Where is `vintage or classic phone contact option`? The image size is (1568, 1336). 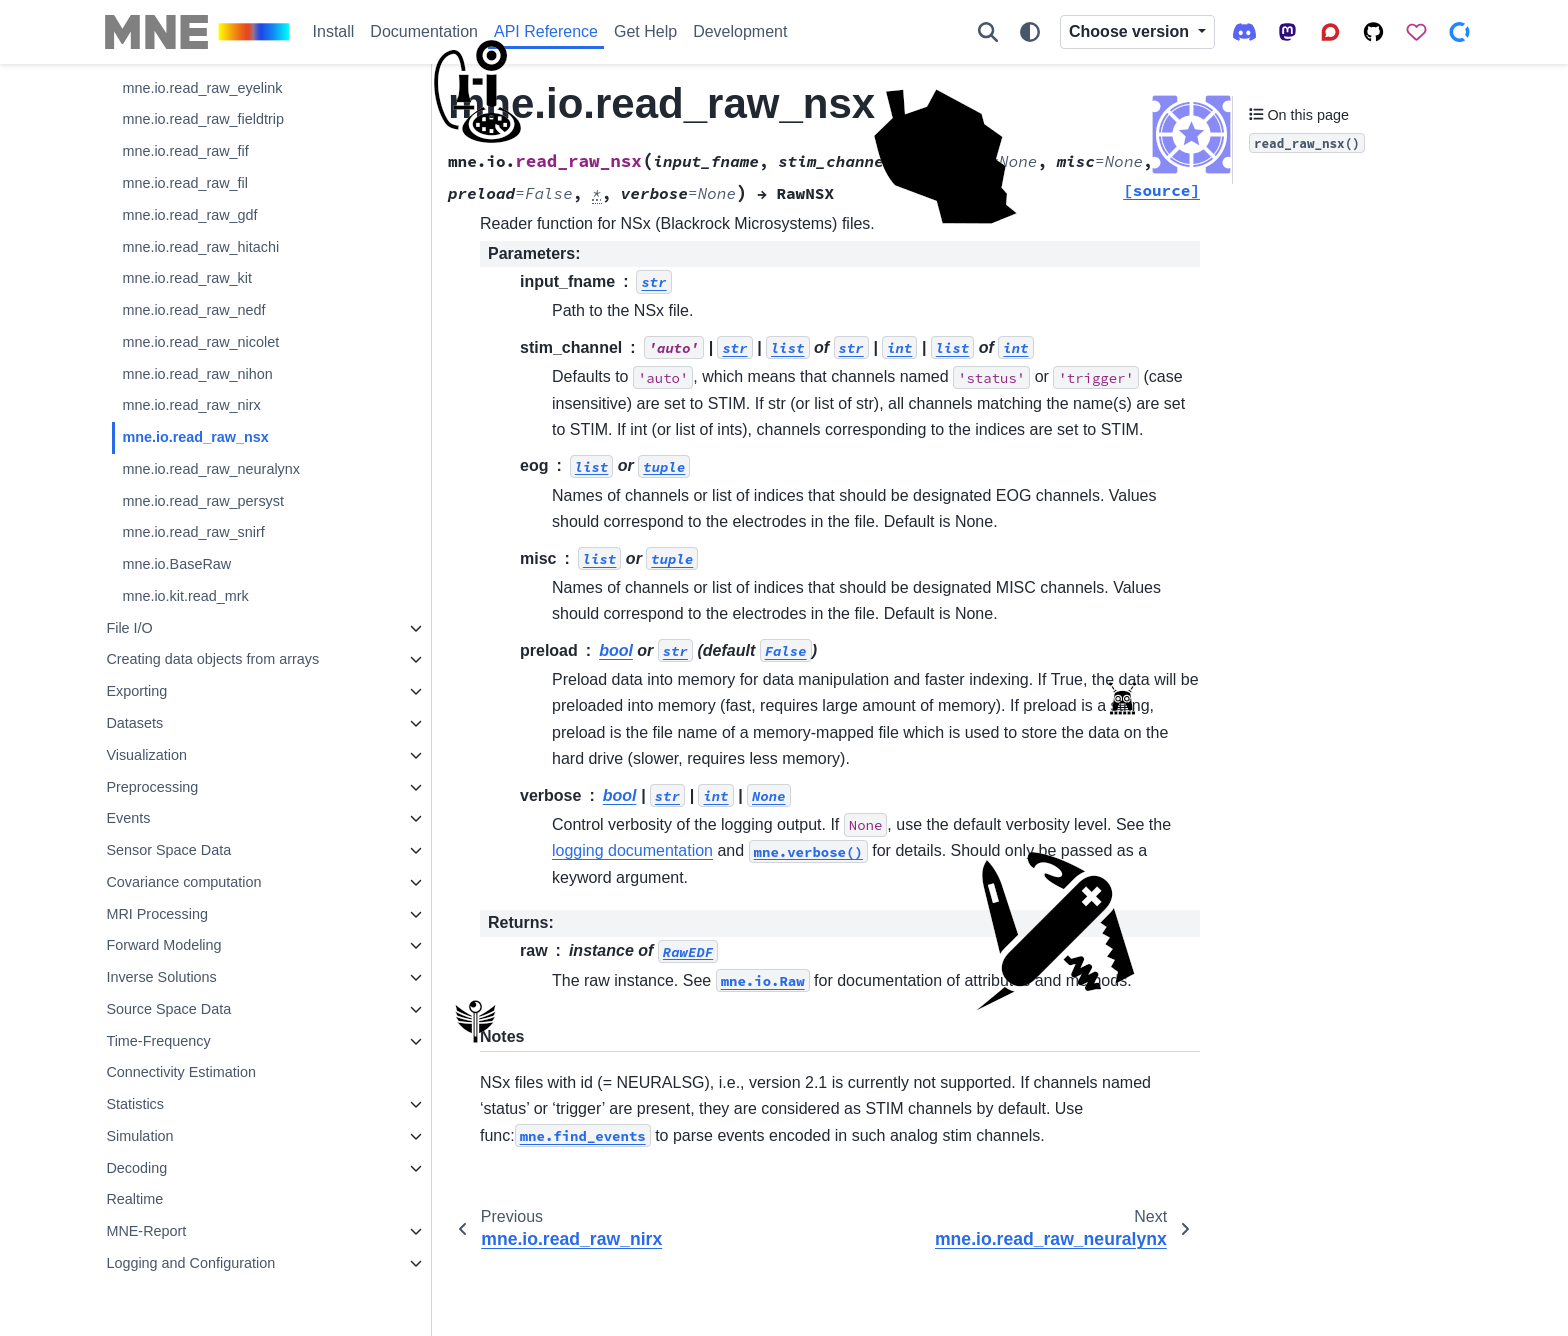 vintage or classic phone contact option is located at coordinates (477, 91).